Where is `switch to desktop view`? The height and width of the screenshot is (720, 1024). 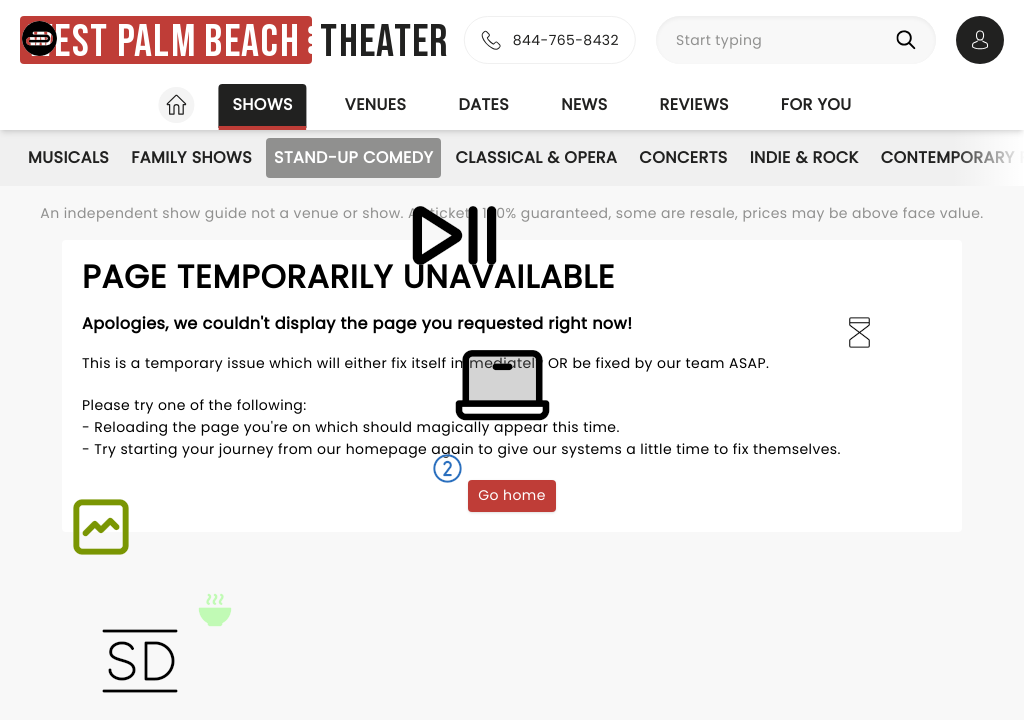 switch to desktop view is located at coordinates (502, 383).